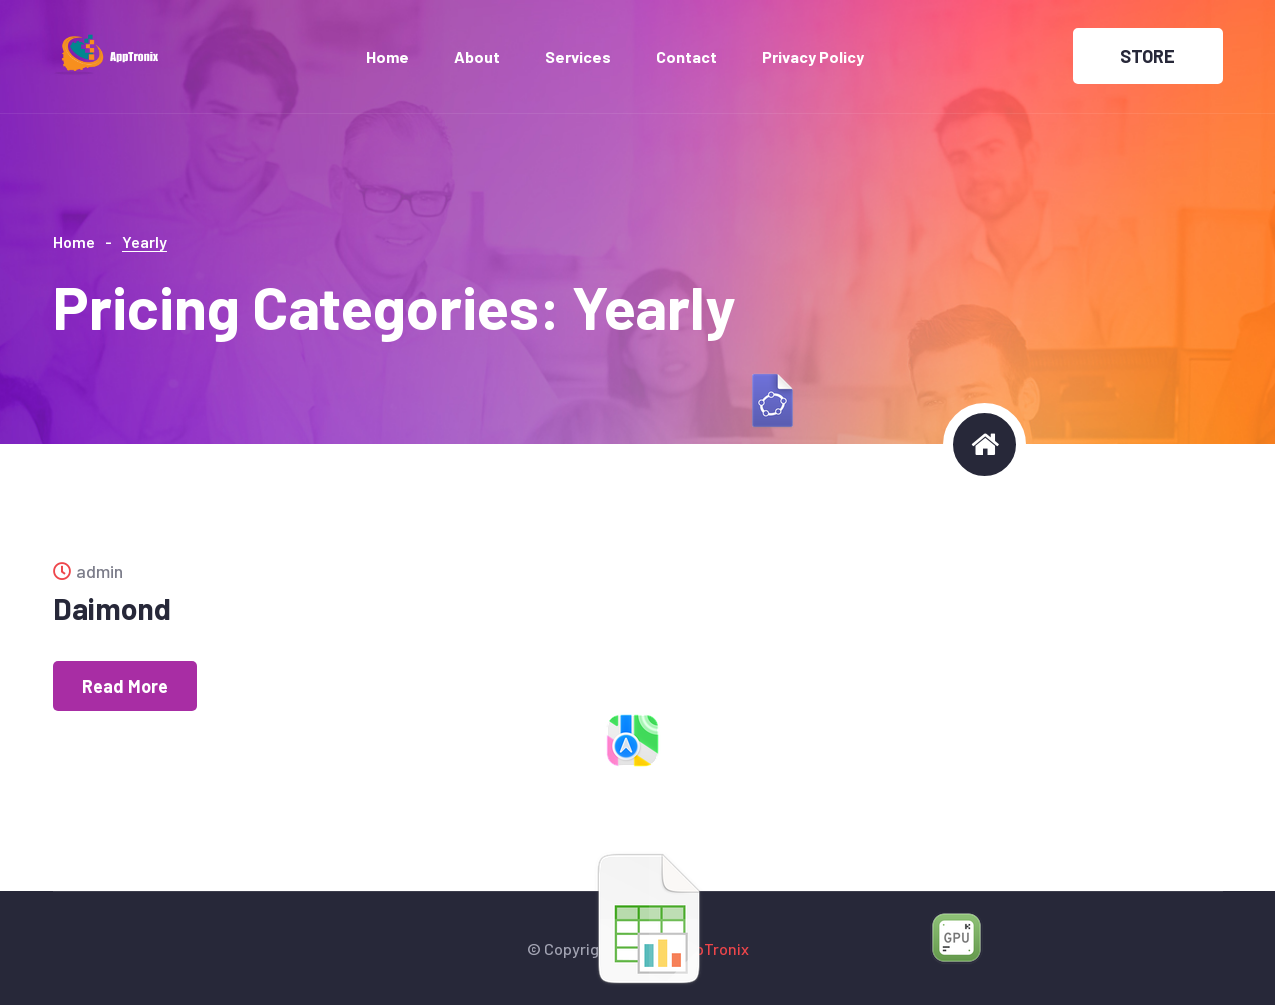  Describe the element at coordinates (649, 919) in the screenshot. I see `open a spreadsheet file` at that location.